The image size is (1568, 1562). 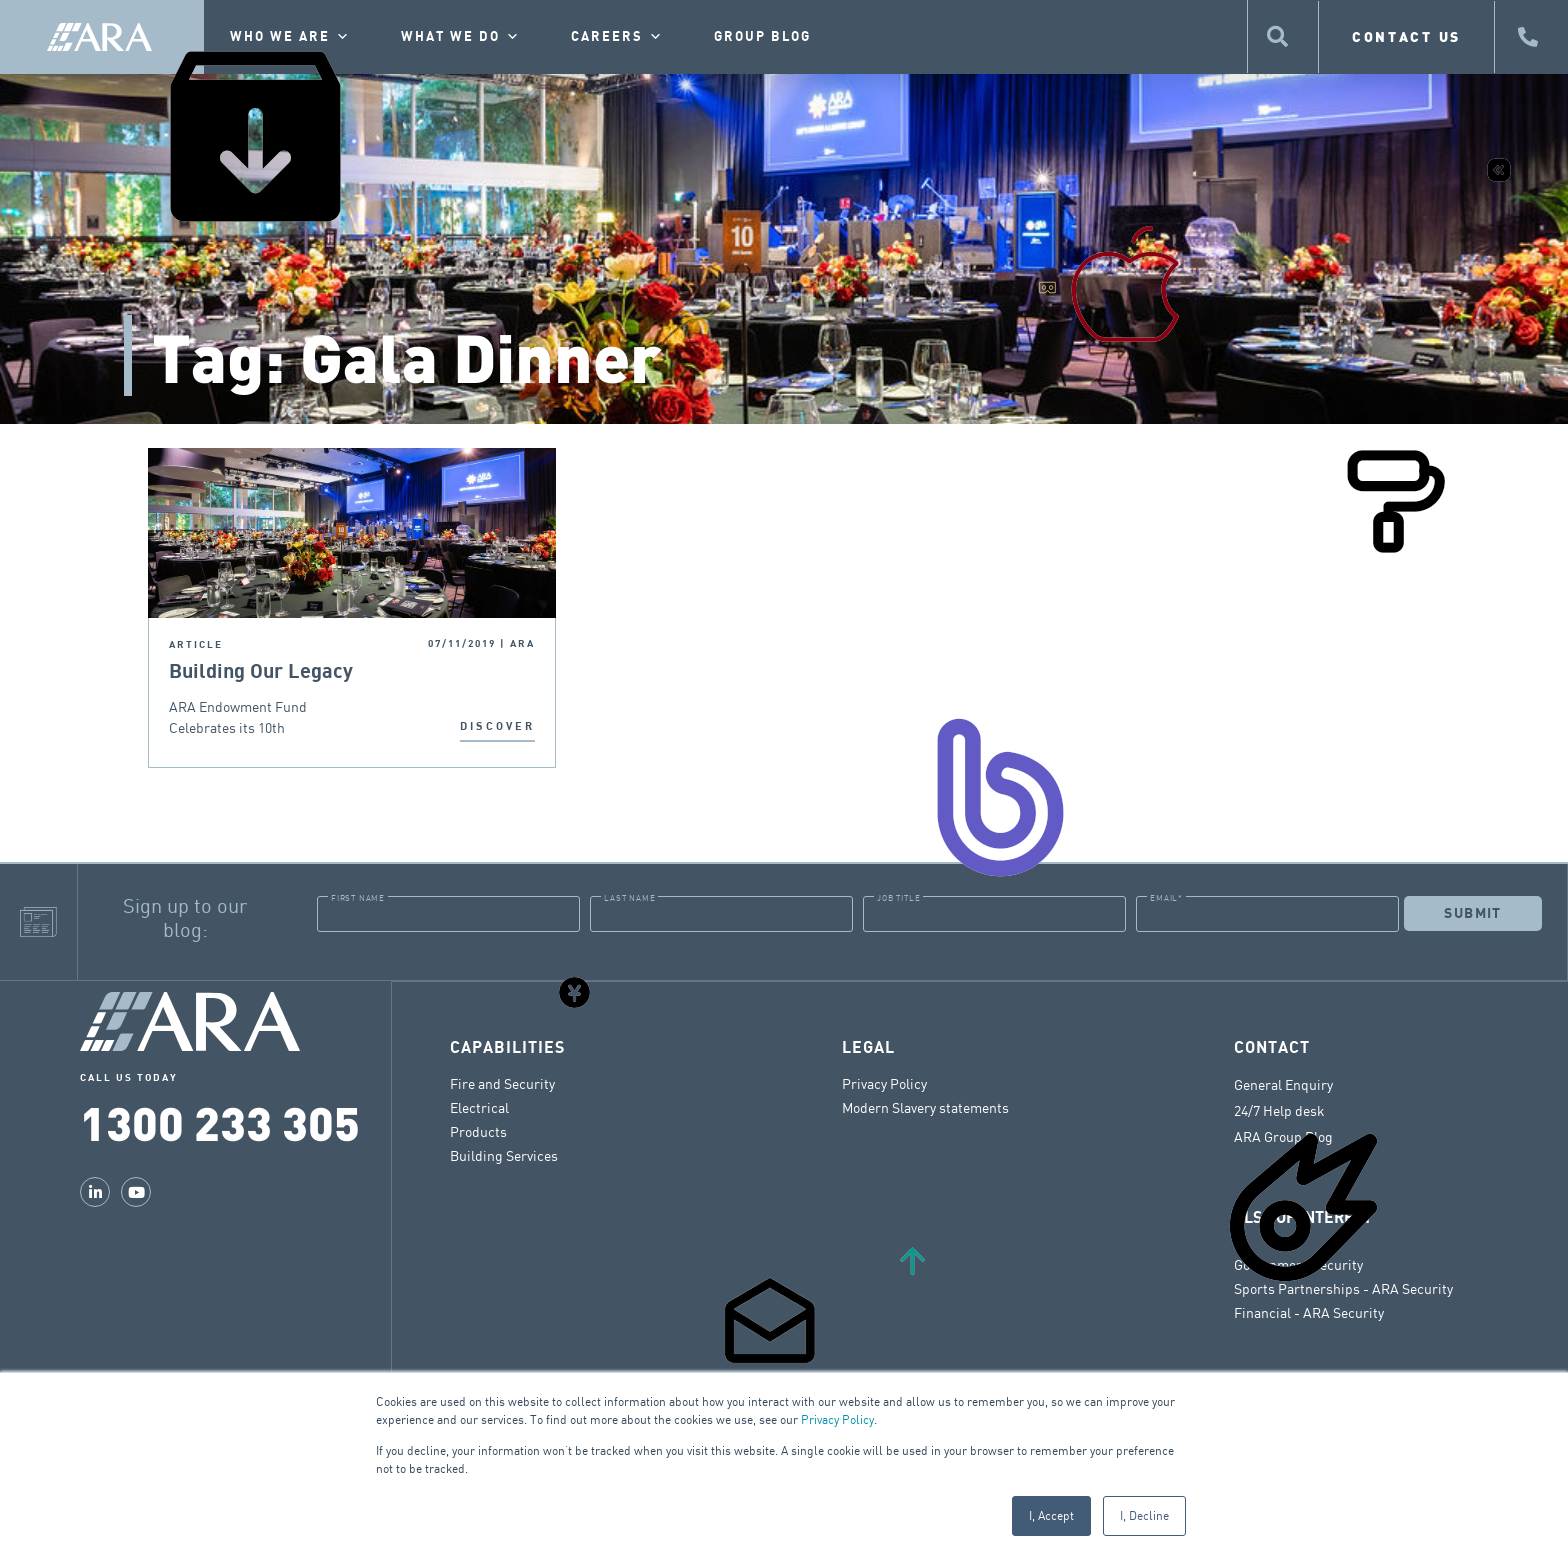 What do you see at coordinates (1000, 797) in the screenshot?
I see `bebo social network logo` at bounding box center [1000, 797].